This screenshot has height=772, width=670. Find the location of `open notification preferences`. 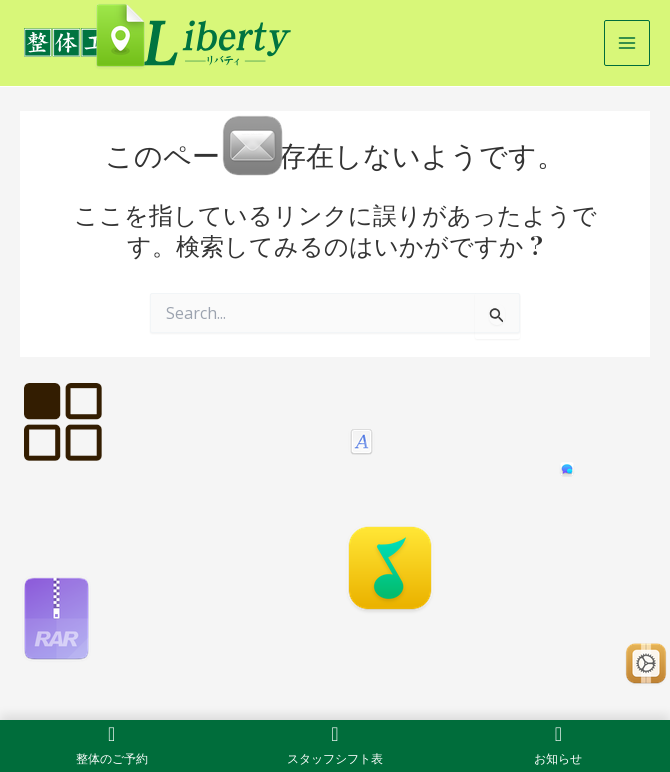

open notification preferences is located at coordinates (567, 469).